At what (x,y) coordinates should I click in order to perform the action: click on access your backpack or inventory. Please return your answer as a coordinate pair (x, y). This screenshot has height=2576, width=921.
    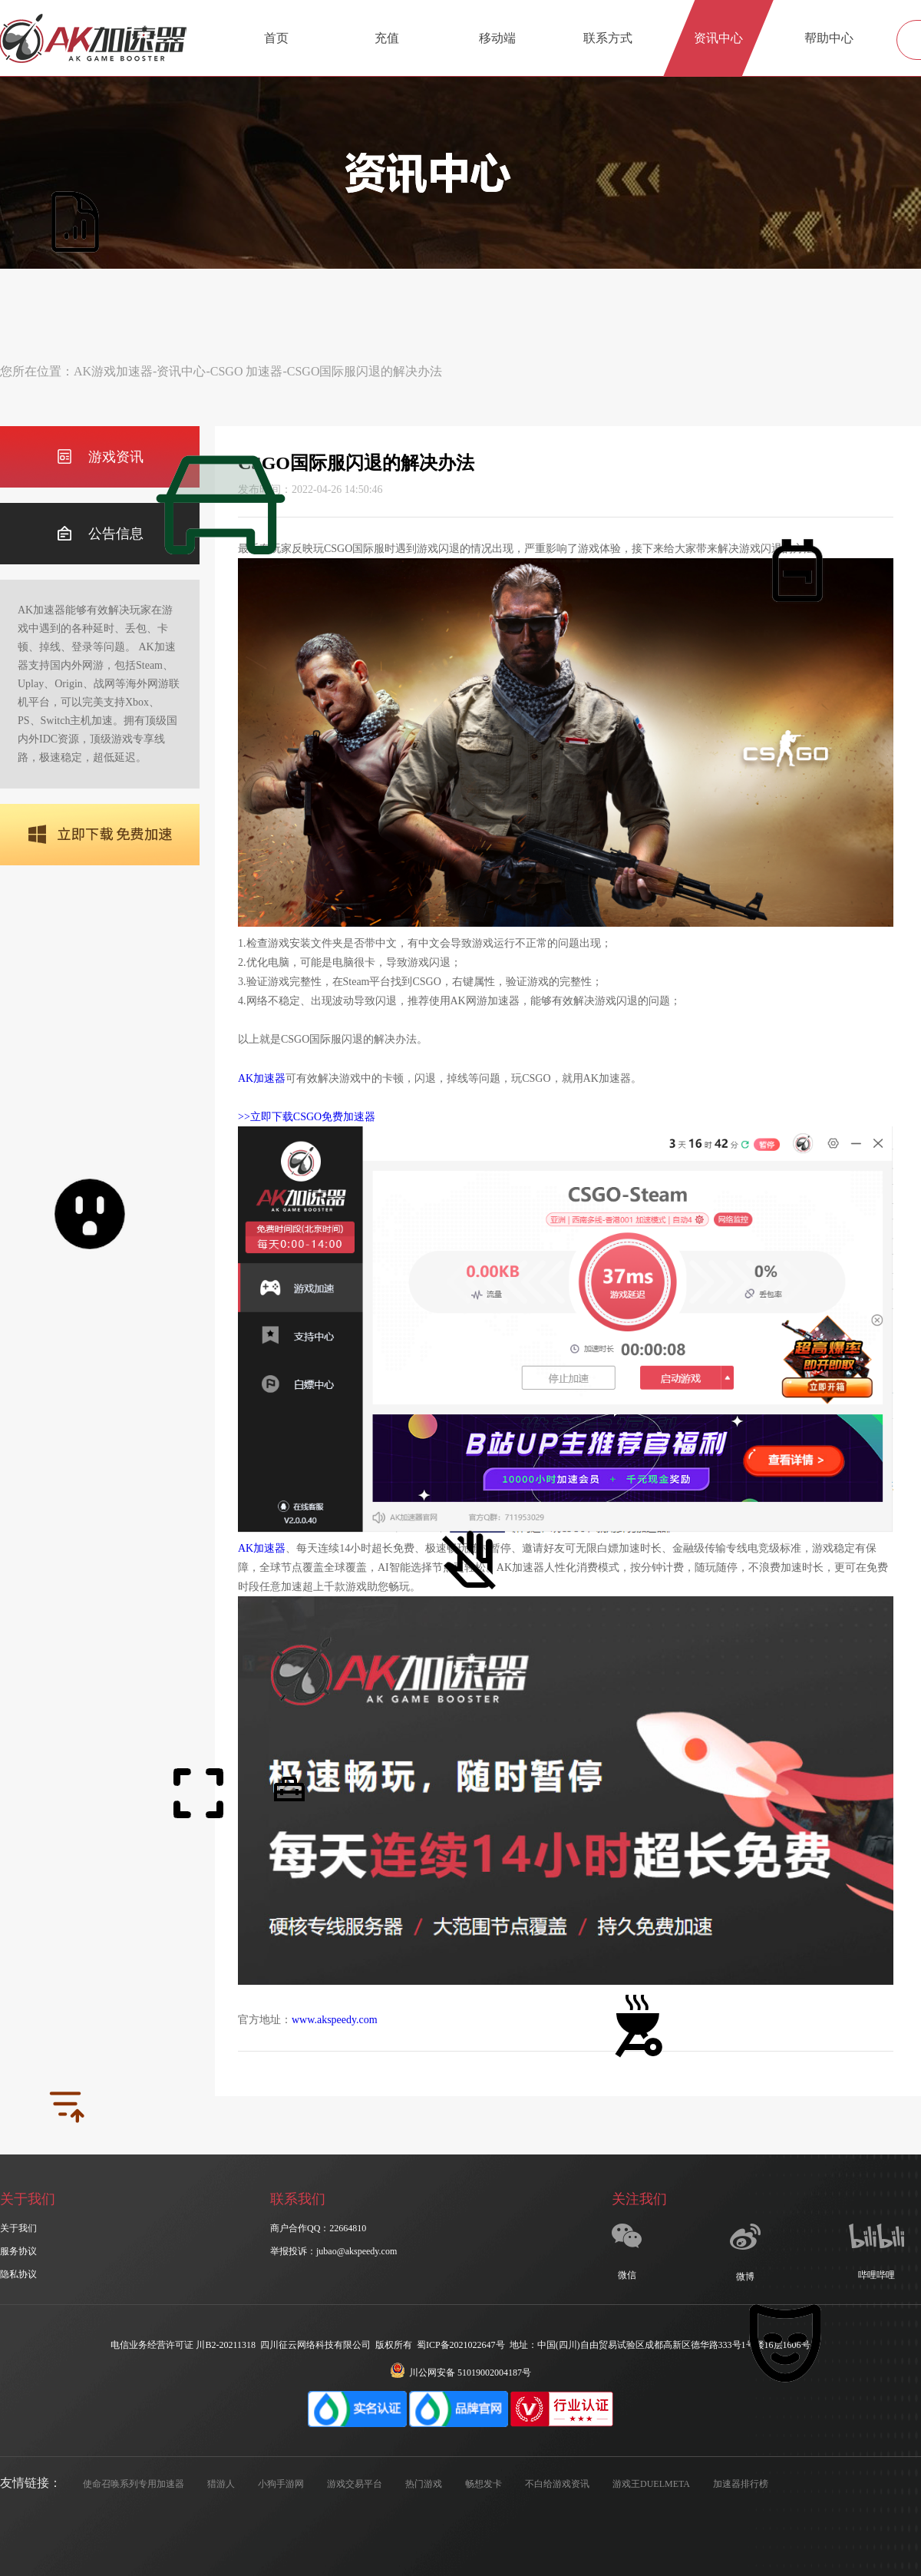
    Looking at the image, I should click on (797, 570).